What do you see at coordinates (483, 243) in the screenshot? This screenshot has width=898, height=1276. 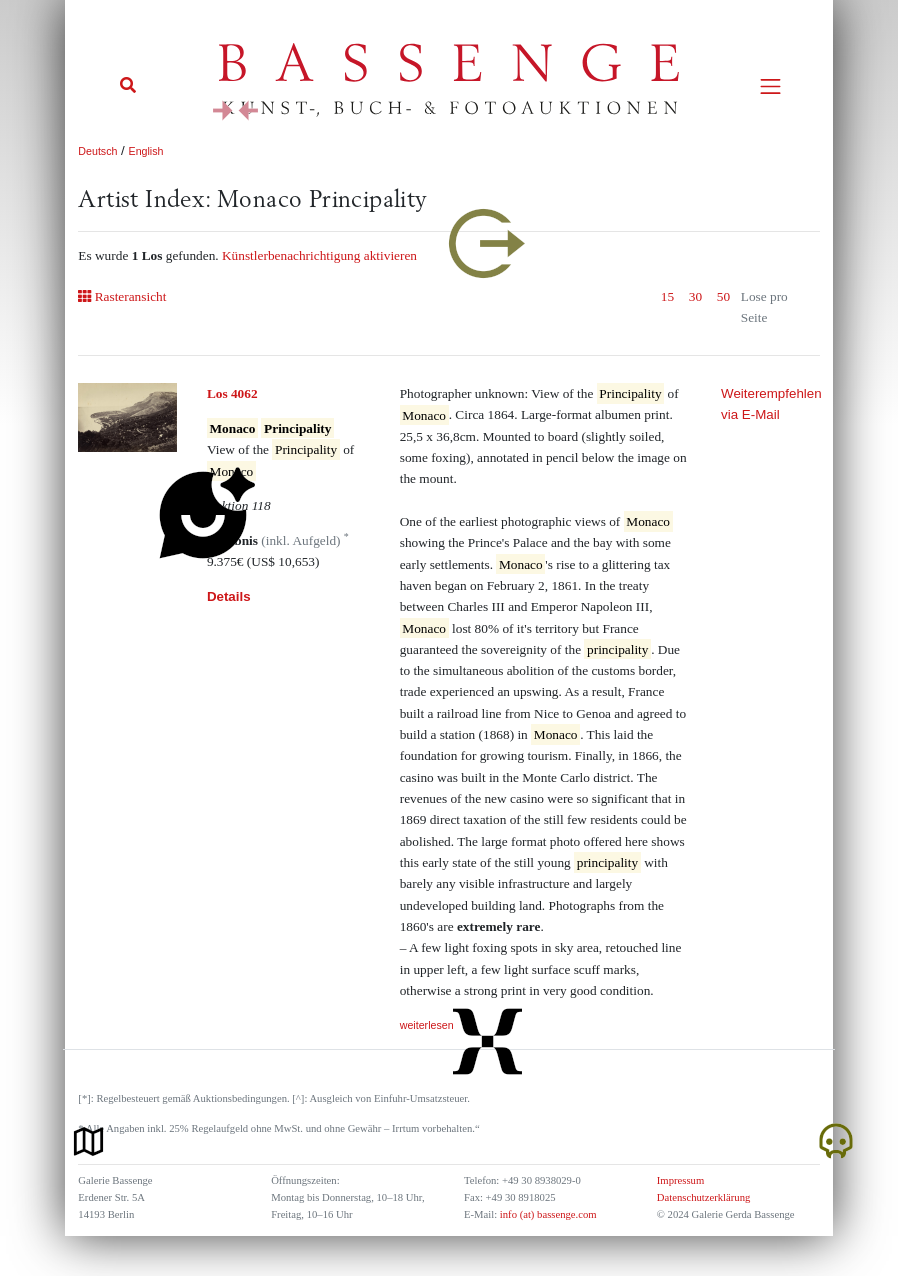 I see `log out of your account` at bounding box center [483, 243].